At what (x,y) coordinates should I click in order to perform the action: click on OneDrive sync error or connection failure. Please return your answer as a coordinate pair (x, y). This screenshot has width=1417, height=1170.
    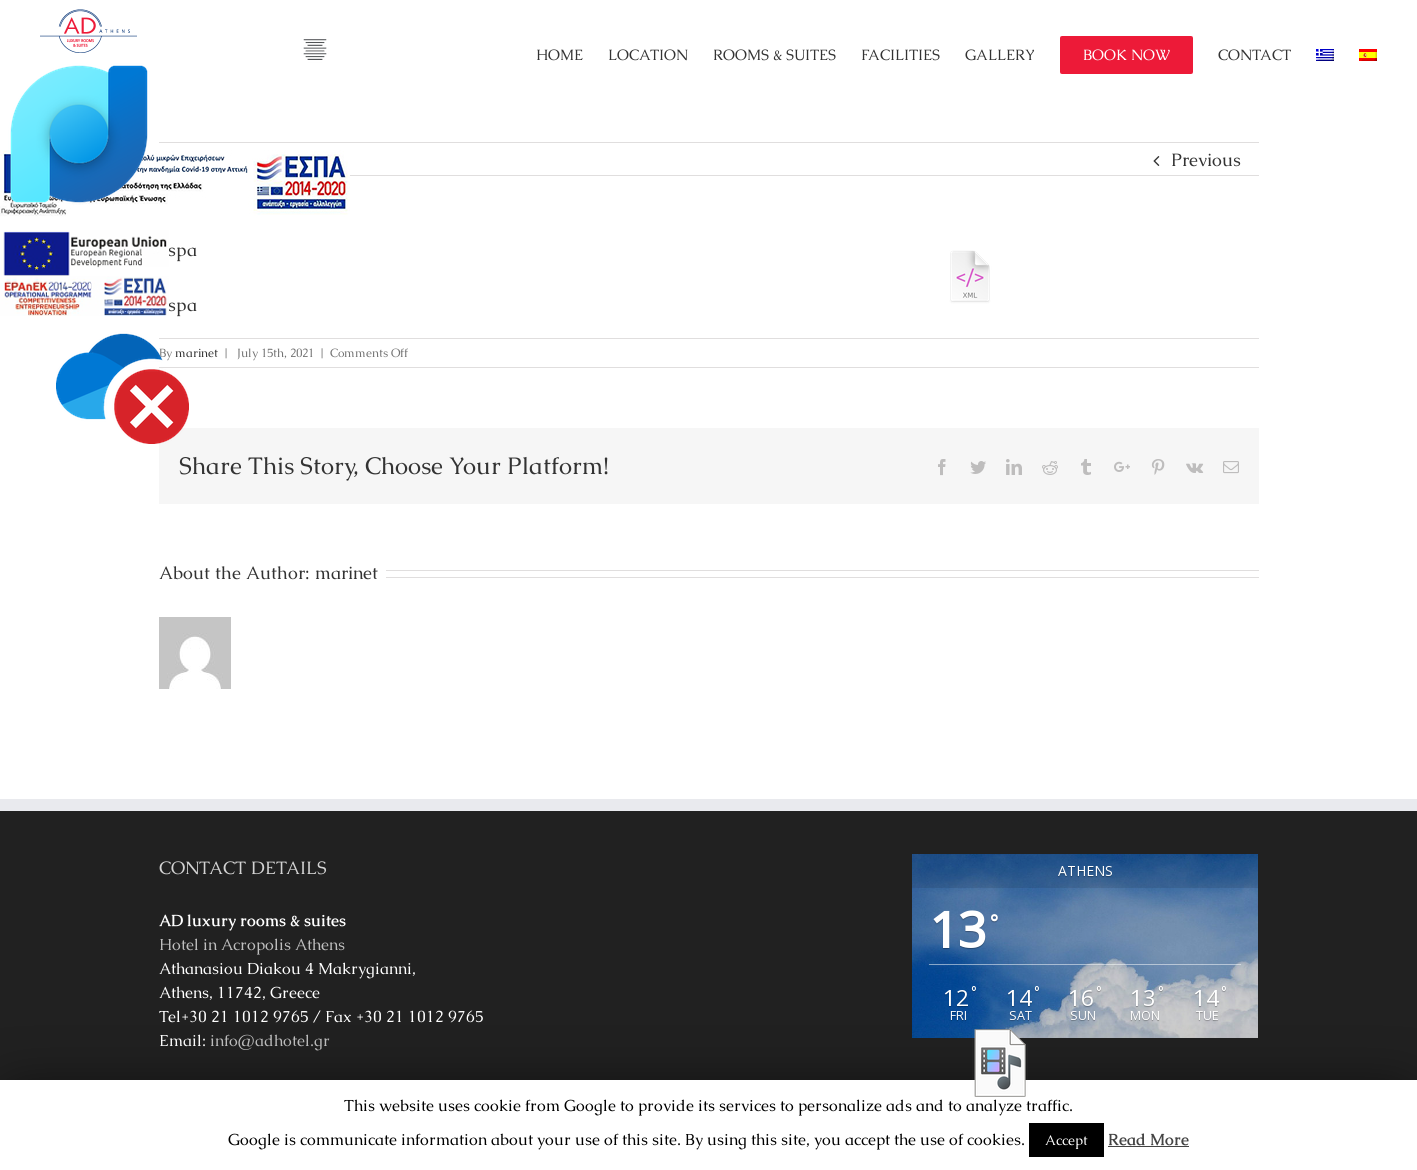
    Looking at the image, I should click on (122, 377).